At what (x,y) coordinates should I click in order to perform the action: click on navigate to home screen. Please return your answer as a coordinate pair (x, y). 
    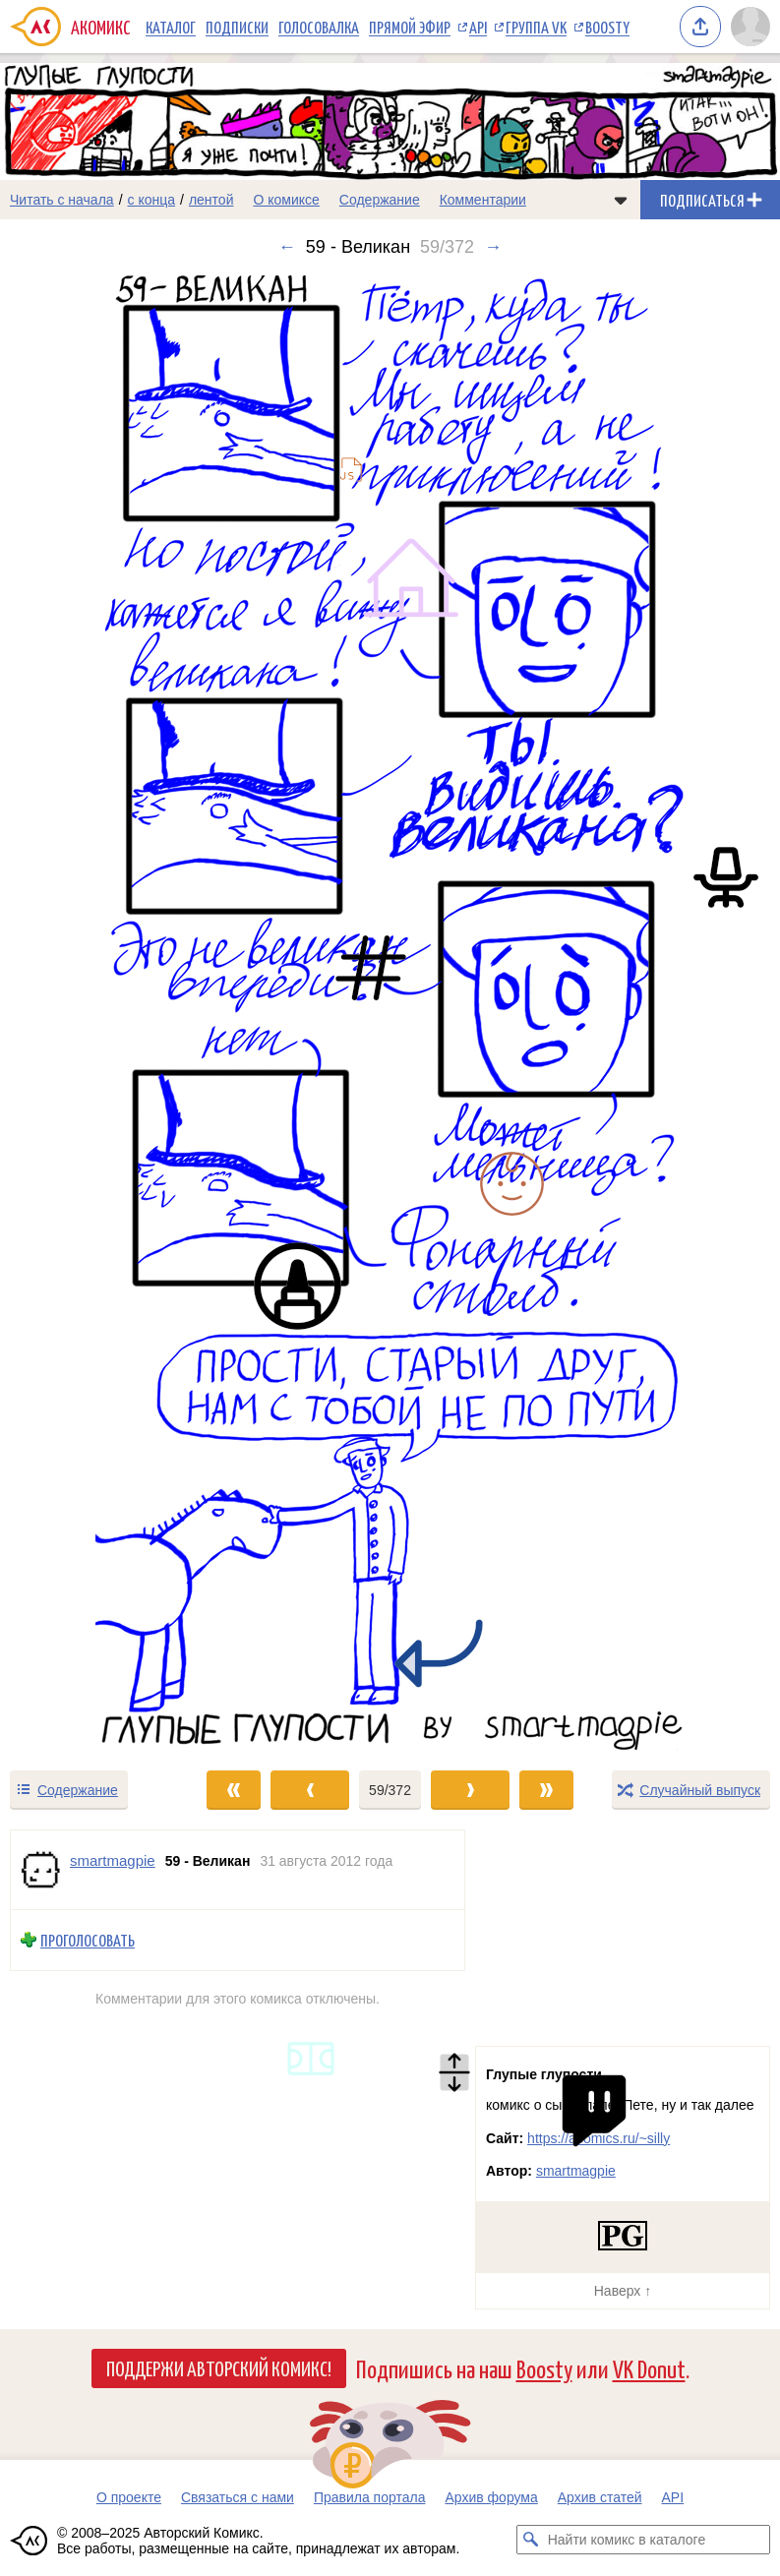
    Looking at the image, I should click on (411, 579).